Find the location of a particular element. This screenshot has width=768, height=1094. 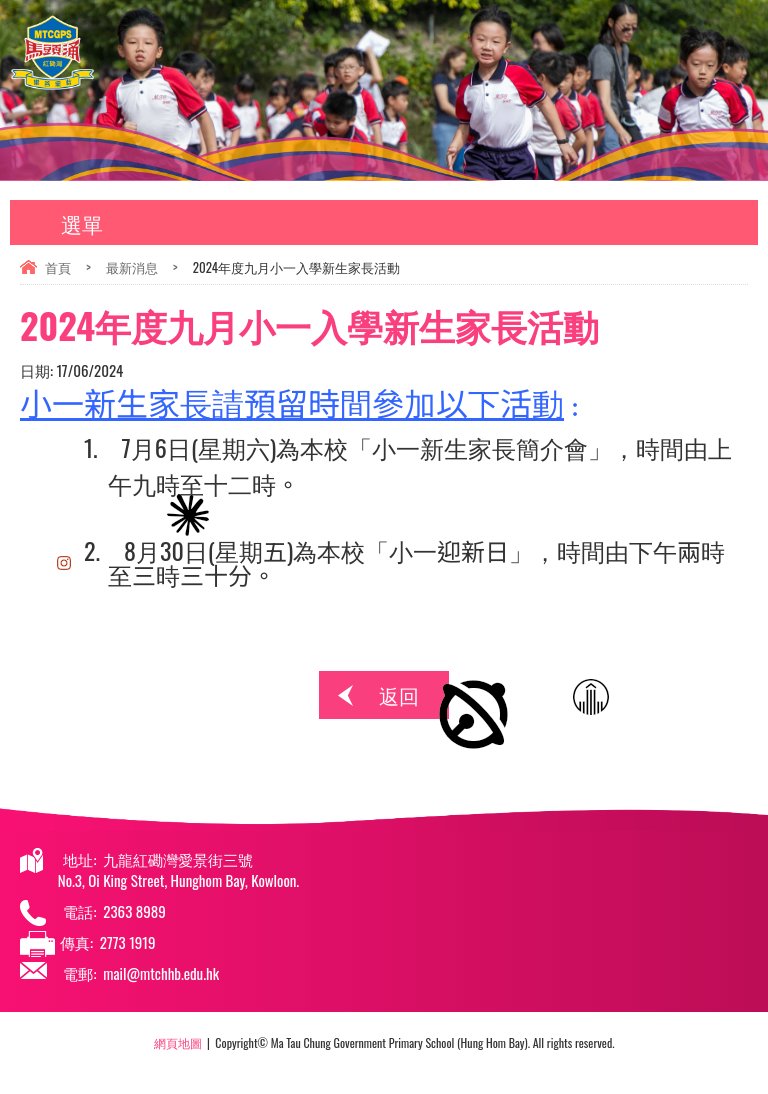

open the Instagram app is located at coordinates (64, 563).